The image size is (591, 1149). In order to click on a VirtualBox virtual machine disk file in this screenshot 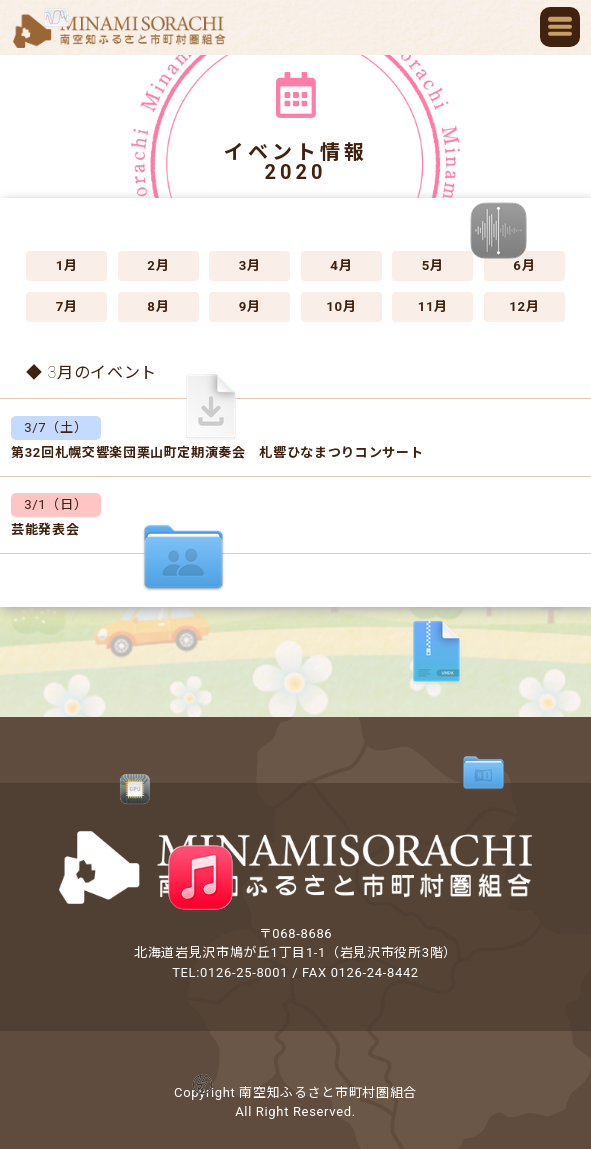, I will do `click(436, 652)`.